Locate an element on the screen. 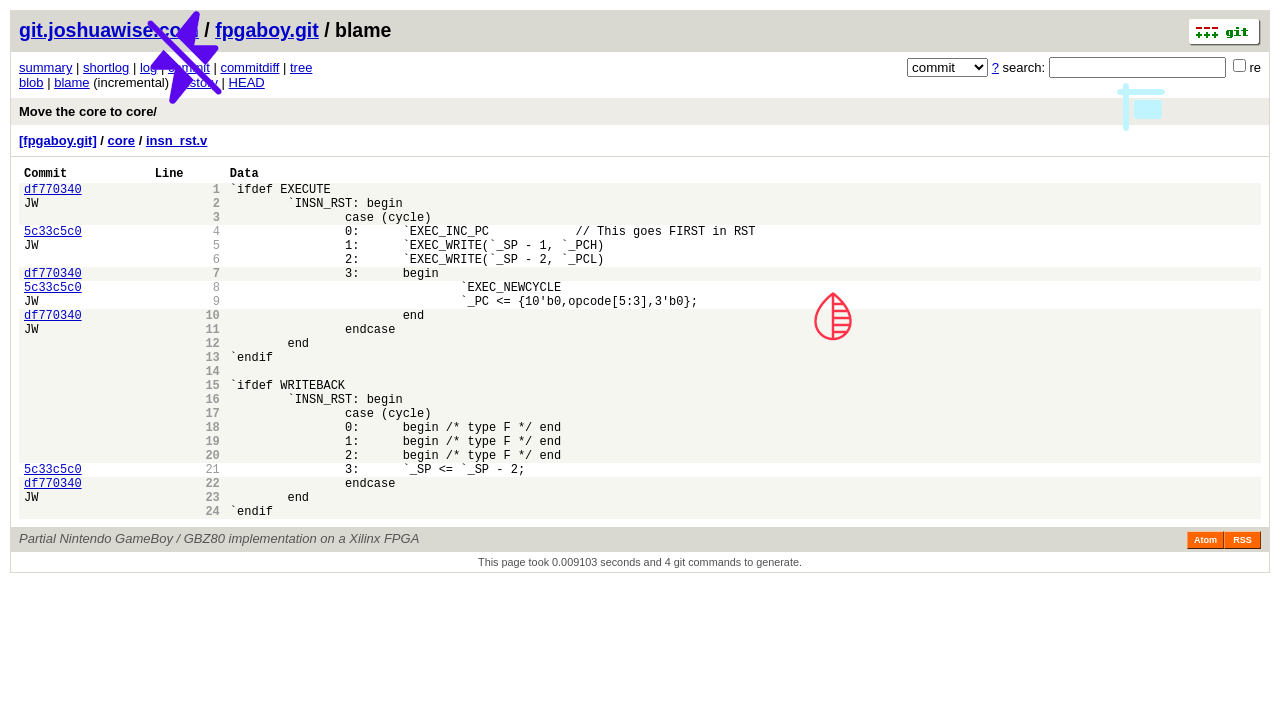 The width and height of the screenshot is (1280, 720). adjust opacity or transparency settings is located at coordinates (833, 318).